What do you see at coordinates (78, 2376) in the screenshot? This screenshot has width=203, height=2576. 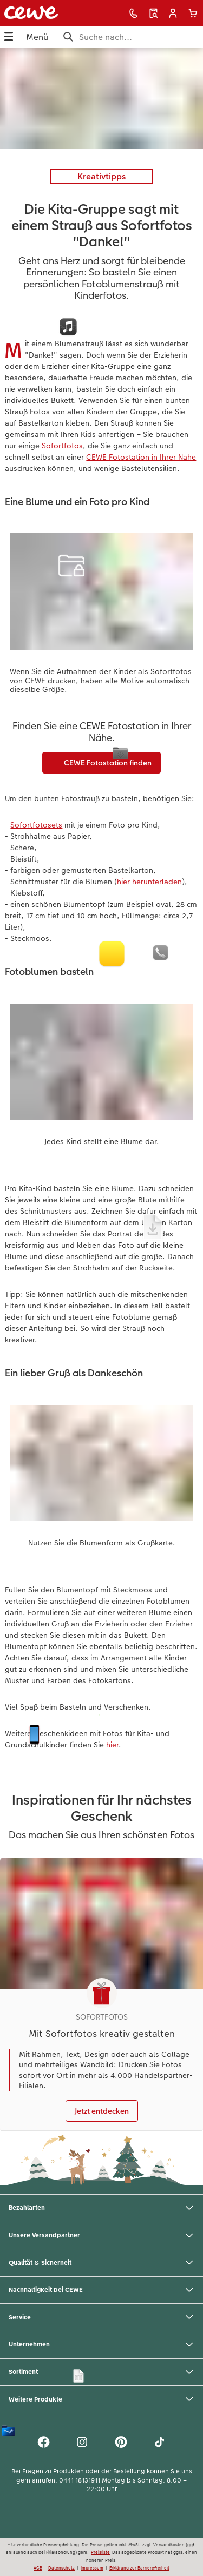 I see `a mobipocket ebook file` at bounding box center [78, 2376].